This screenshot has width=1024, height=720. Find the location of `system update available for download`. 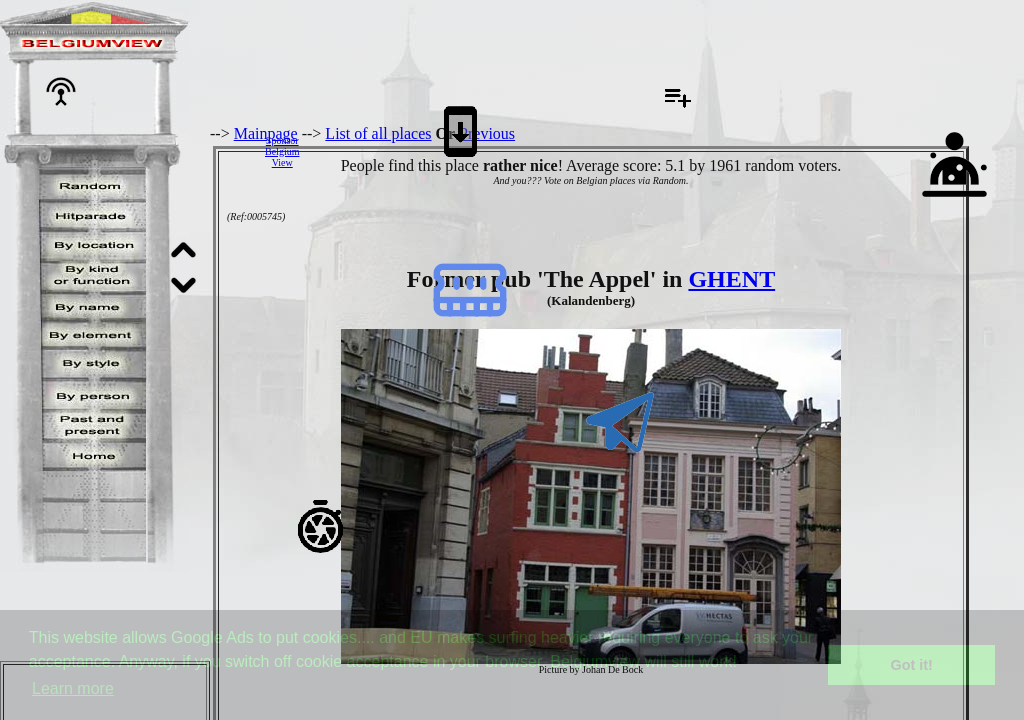

system update available for download is located at coordinates (460, 131).